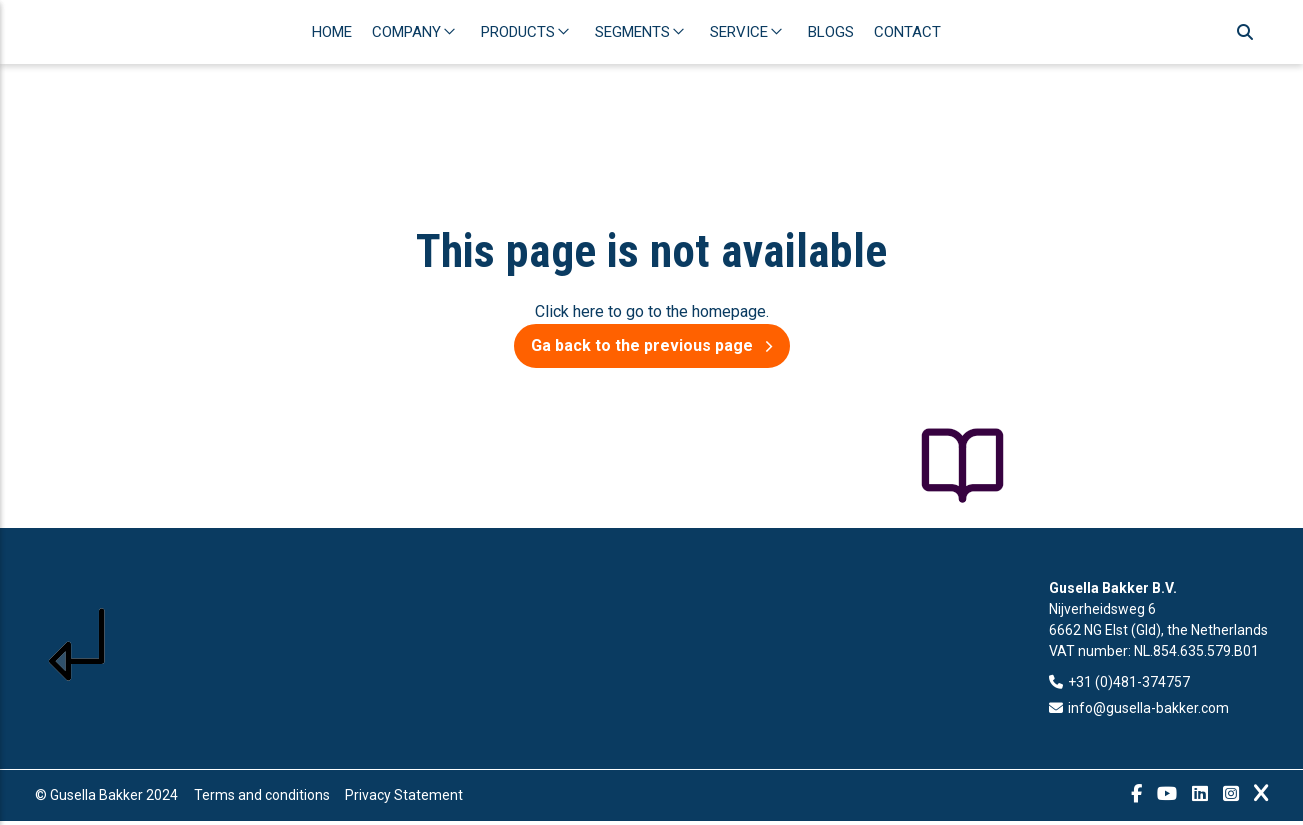 The height and width of the screenshot is (825, 1303). Describe the element at coordinates (962, 465) in the screenshot. I see `open reading mode or e-reader` at that location.